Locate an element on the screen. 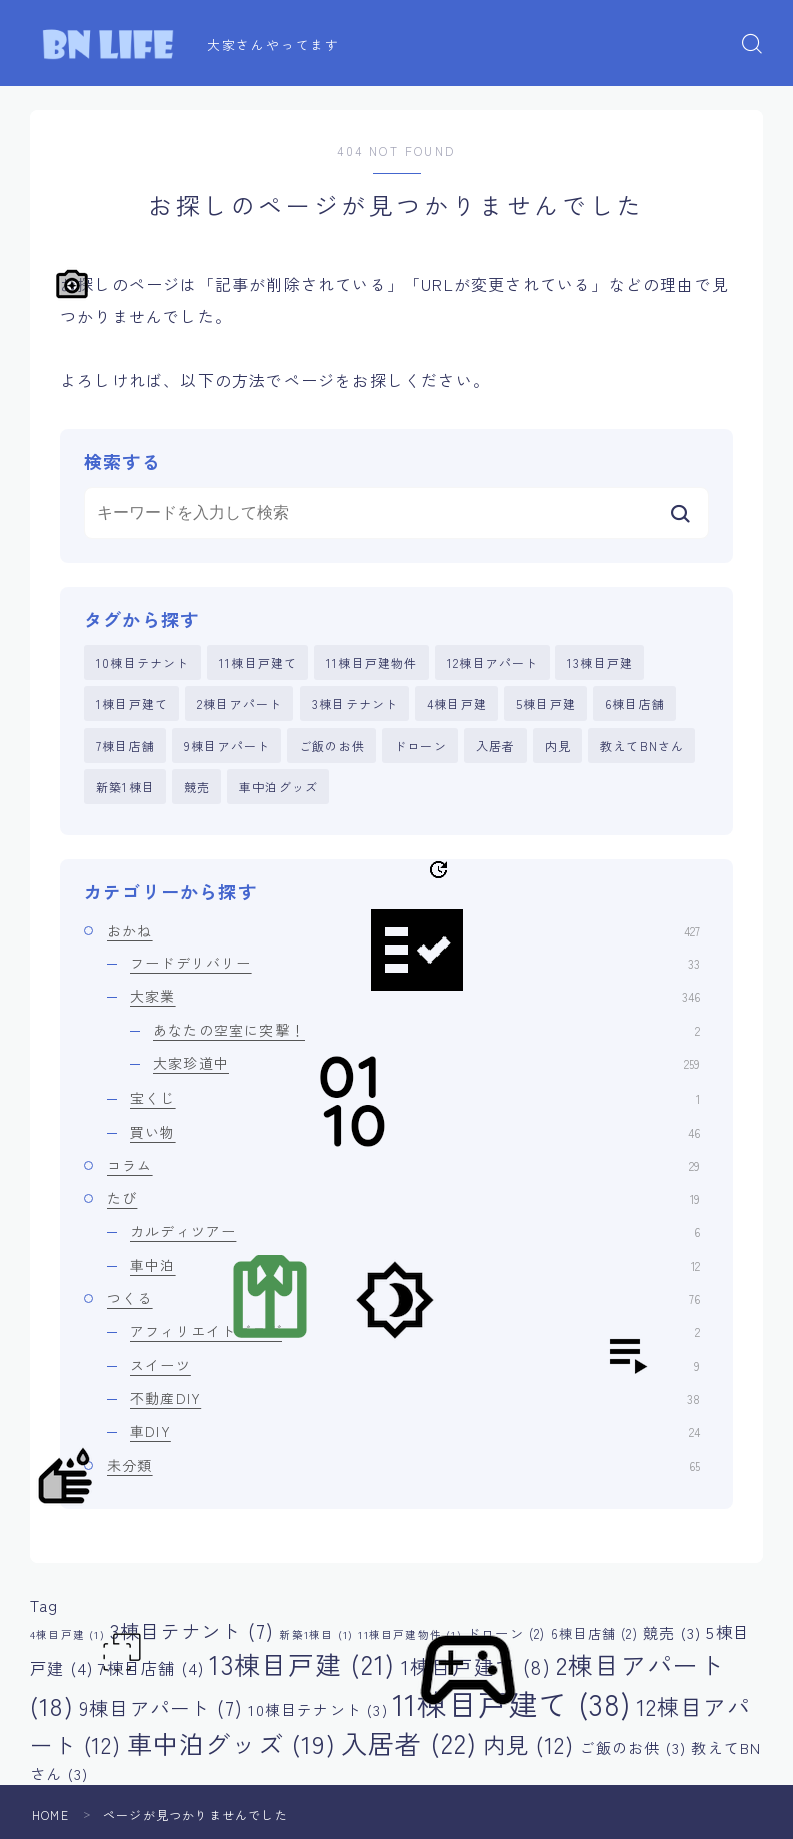 The width and height of the screenshot is (793, 1839). enhance or improve photo quality is located at coordinates (72, 284).